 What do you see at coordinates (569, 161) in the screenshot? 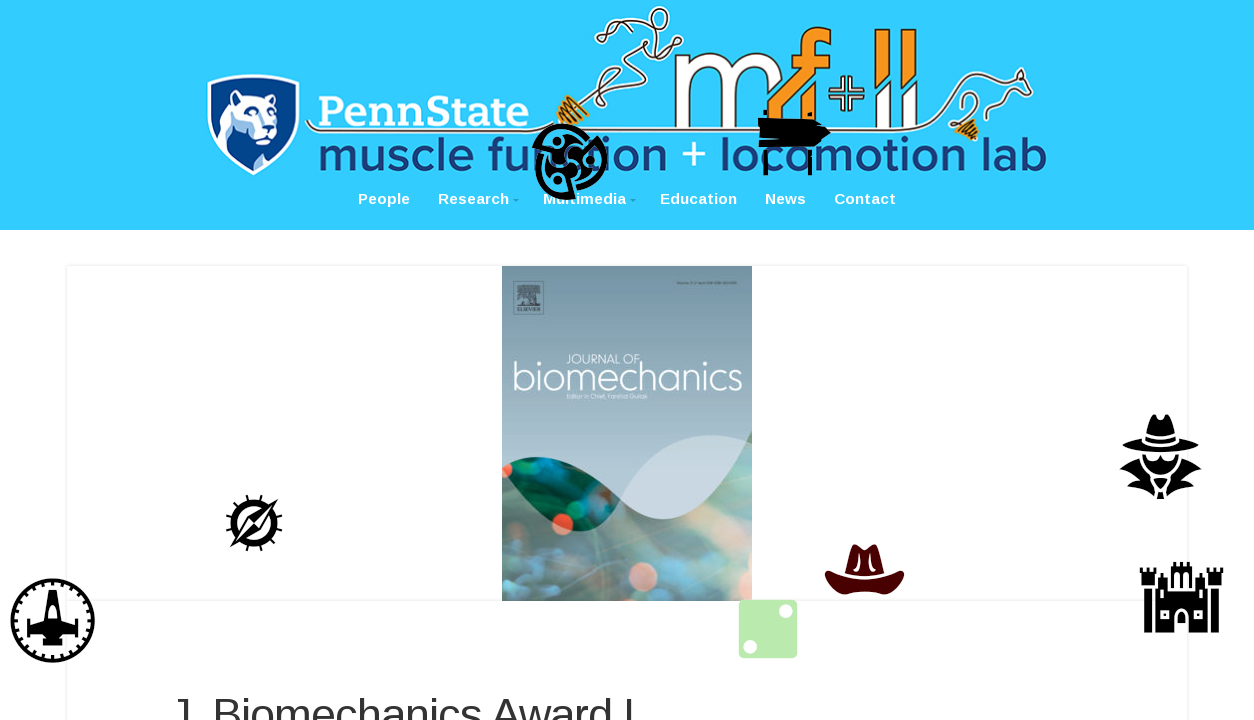
I see `indicates maximum security or multi-factor authentication enabled` at bounding box center [569, 161].